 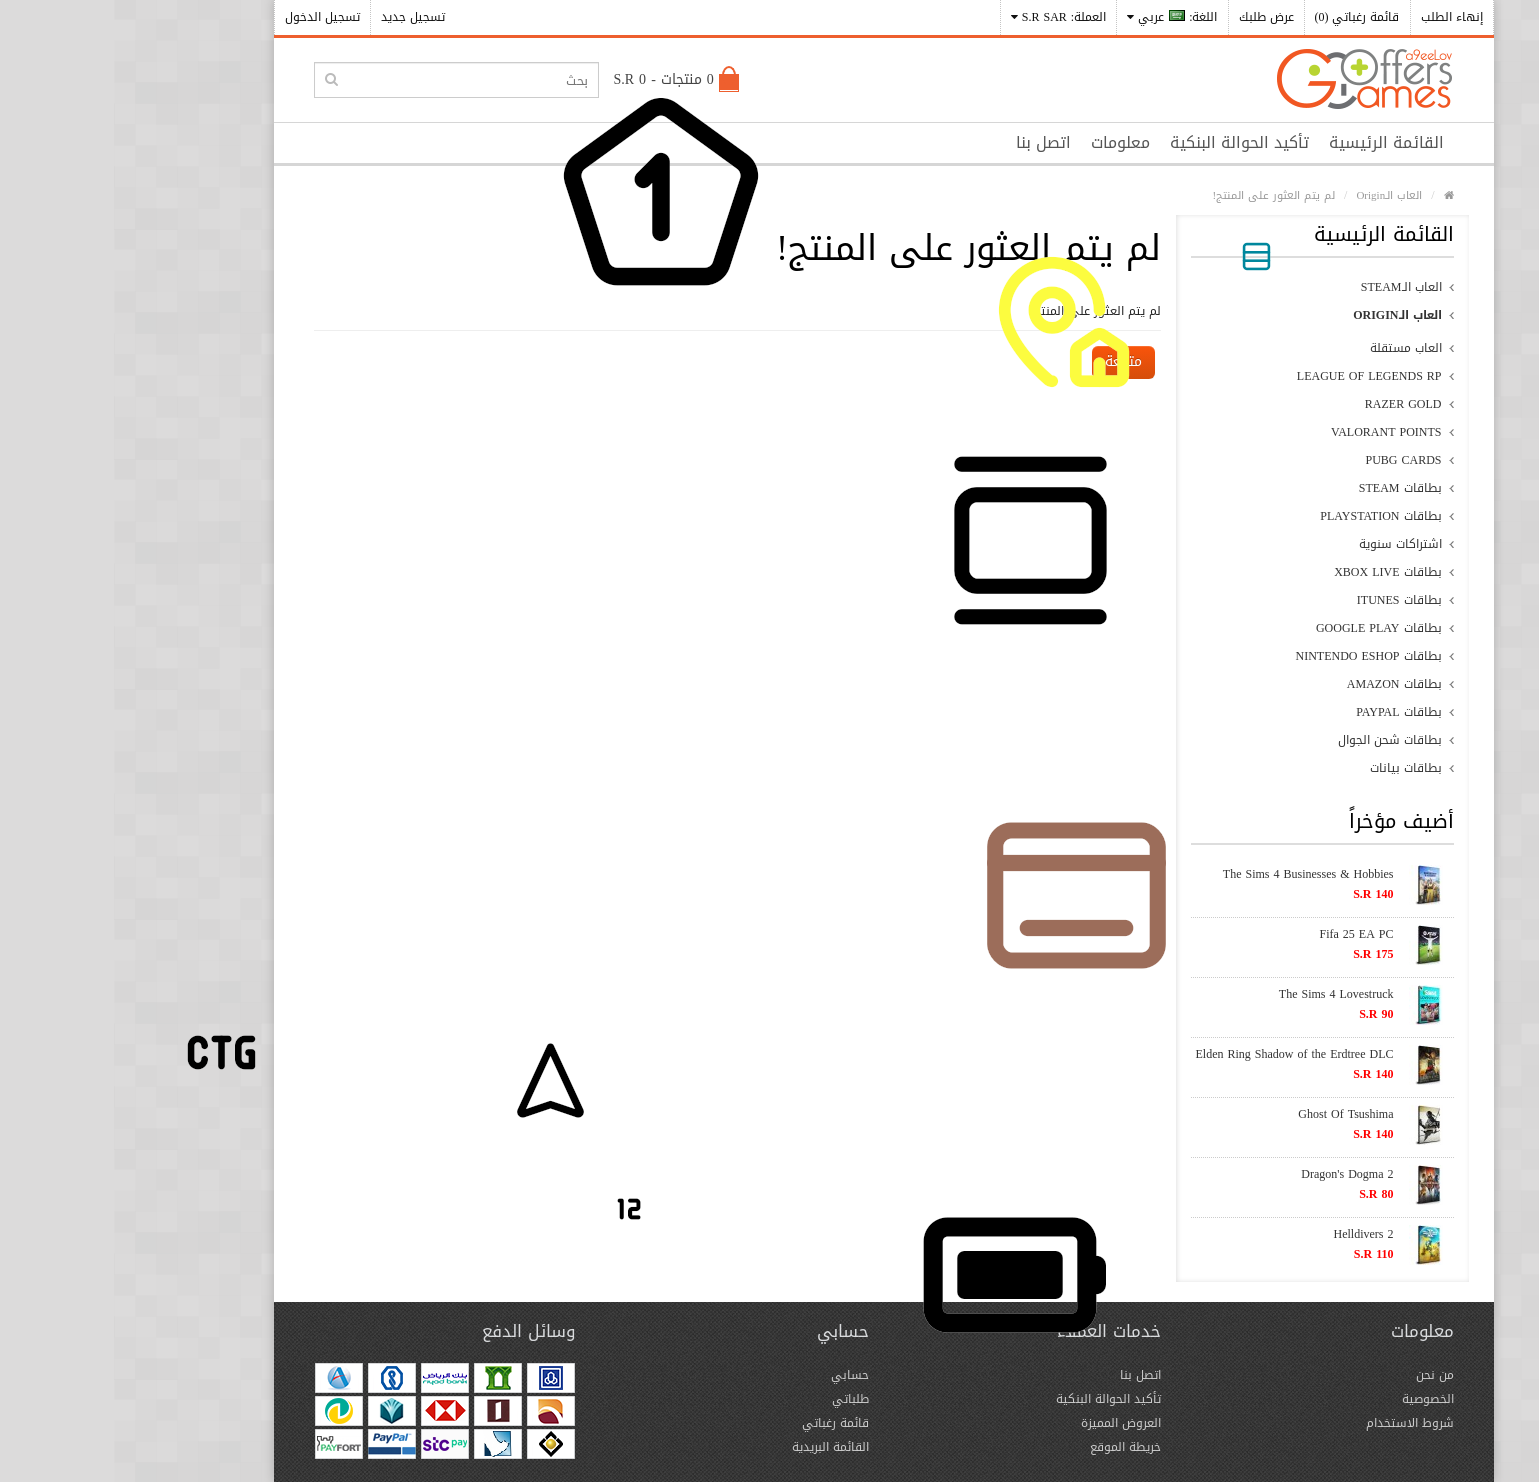 I want to click on cotangent function in a math or calculator app, so click(x=221, y=1052).